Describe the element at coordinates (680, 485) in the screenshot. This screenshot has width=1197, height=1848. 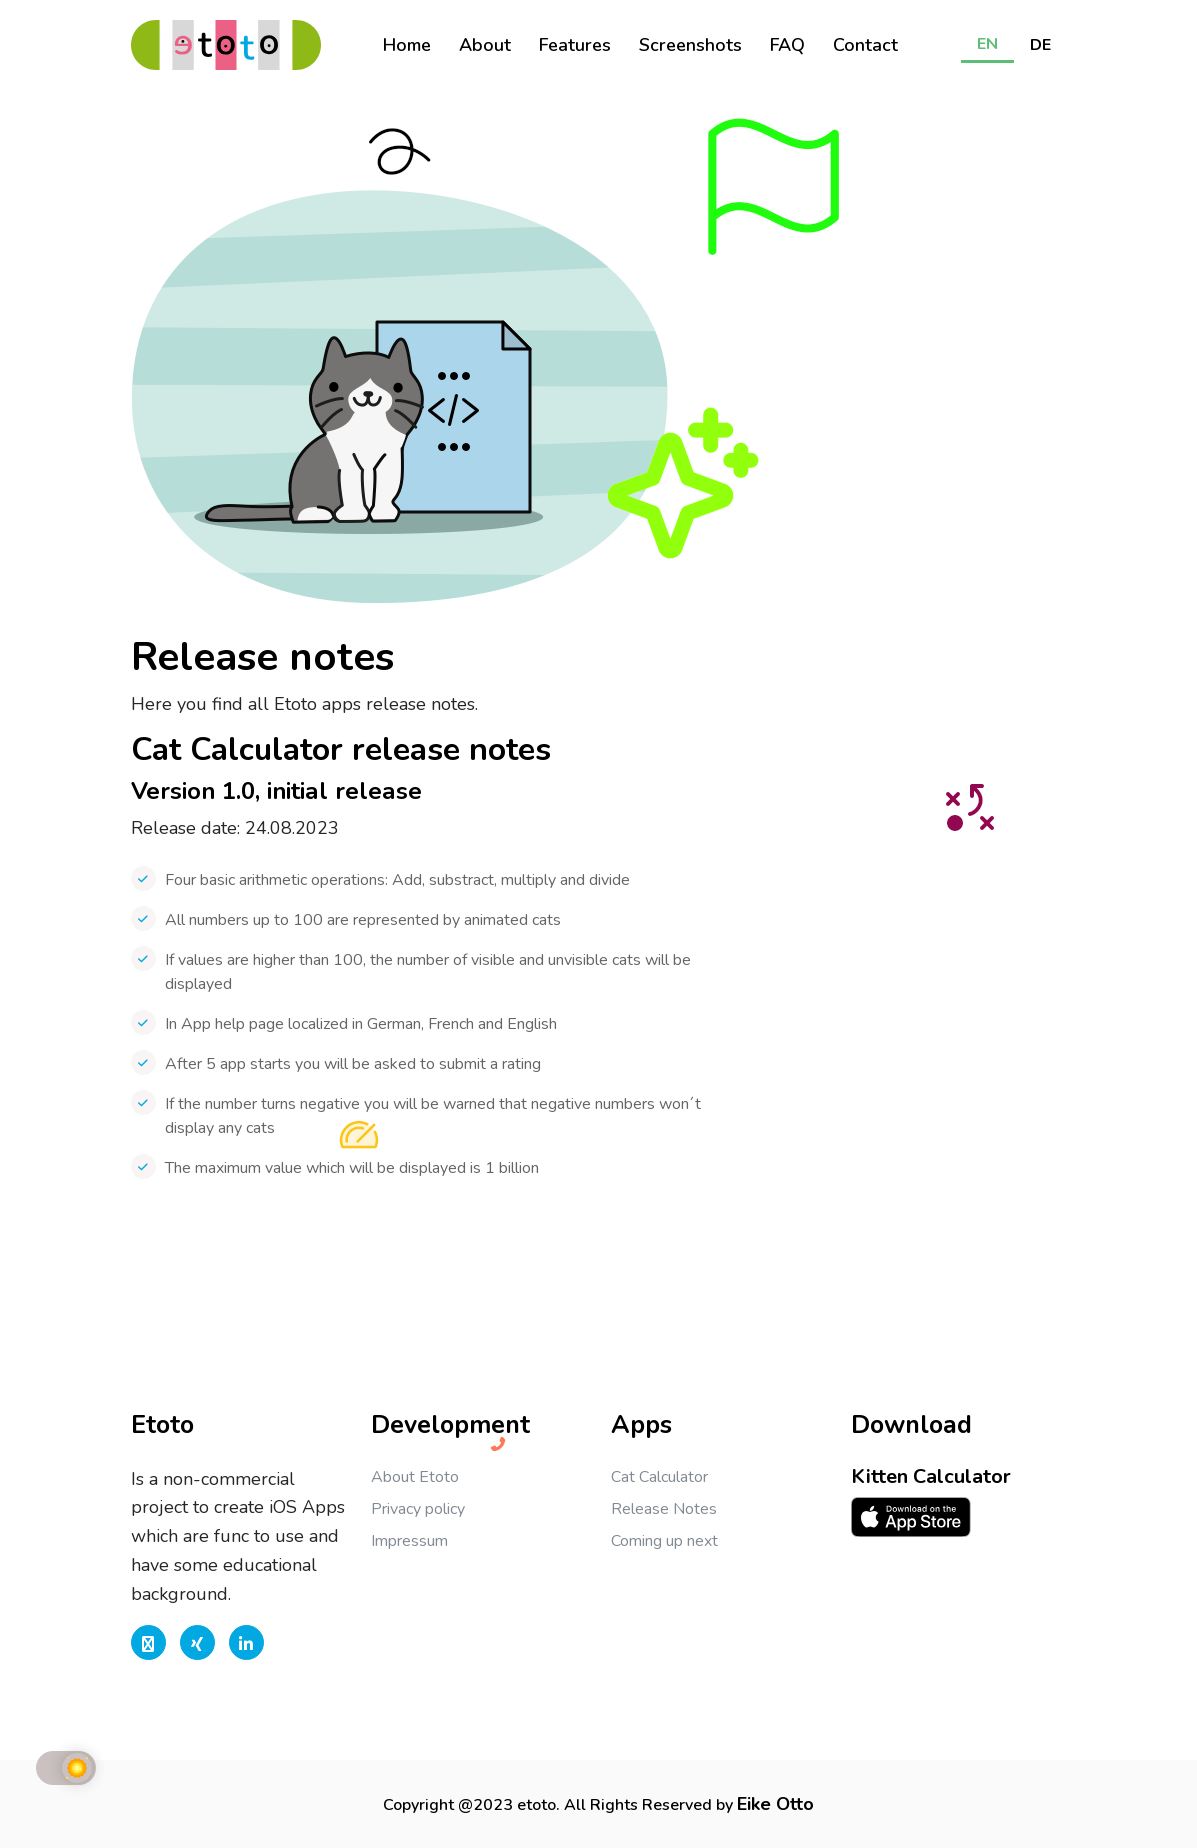
I see `indicates new or AI-generated content` at that location.